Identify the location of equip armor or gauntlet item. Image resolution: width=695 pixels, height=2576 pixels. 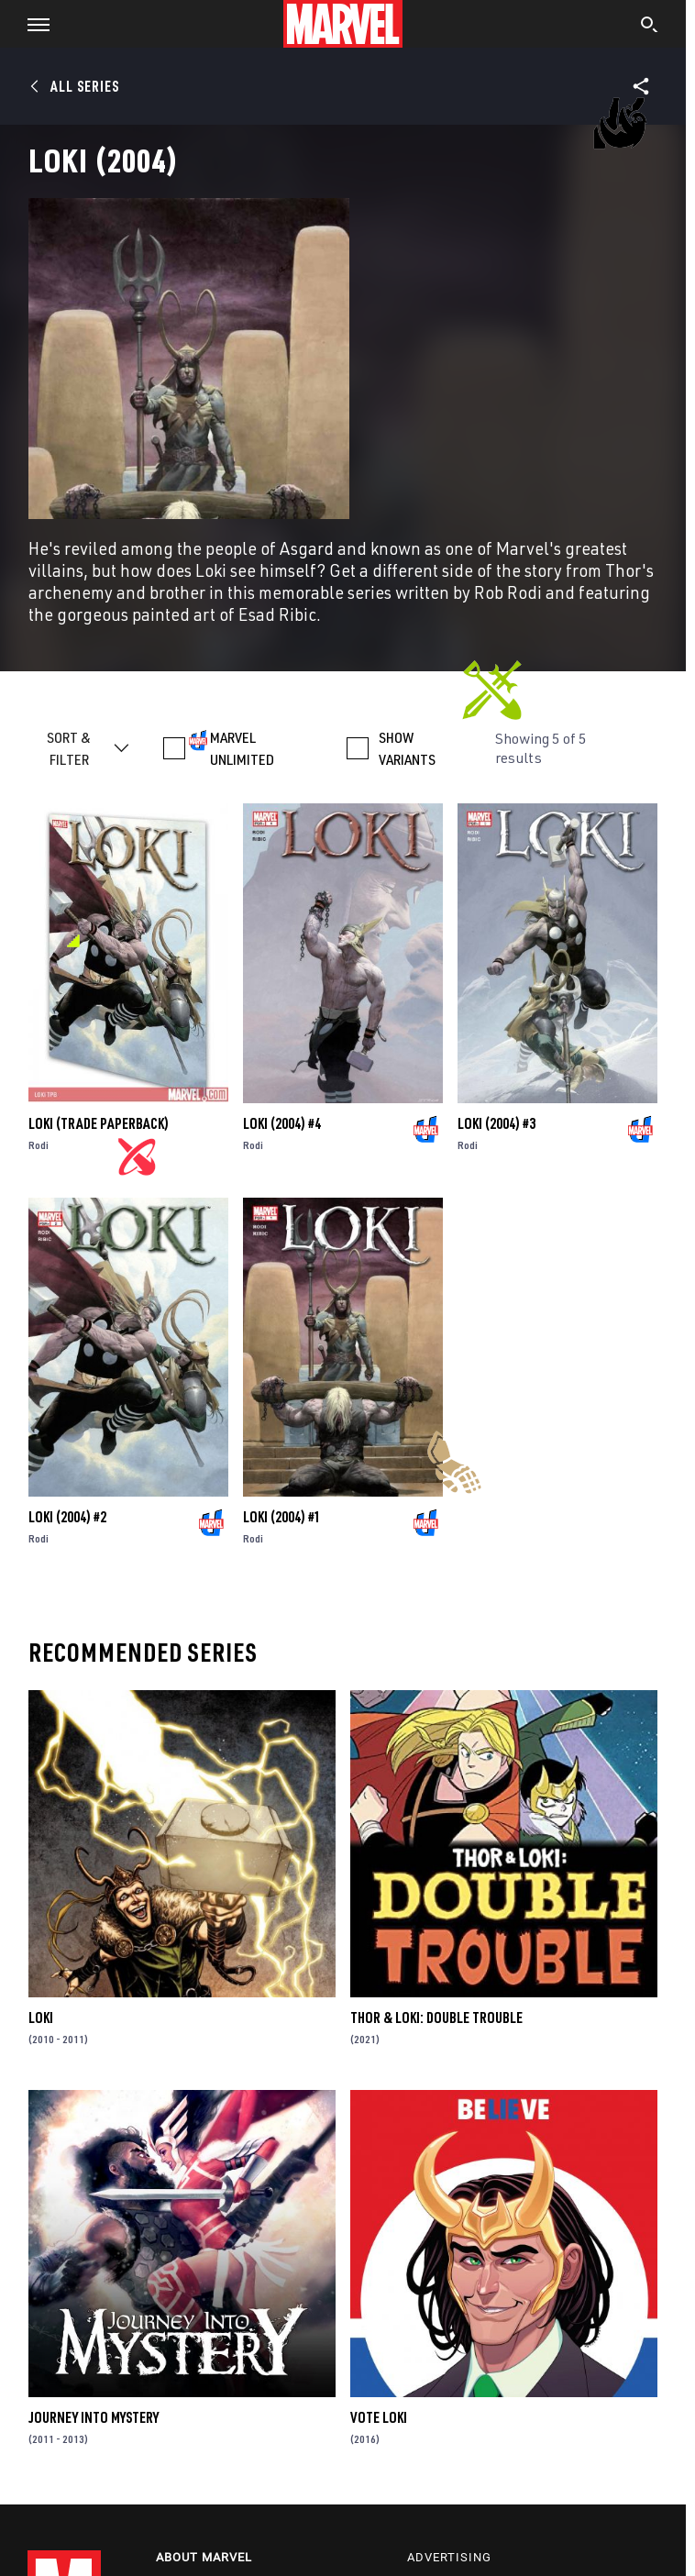
(454, 1462).